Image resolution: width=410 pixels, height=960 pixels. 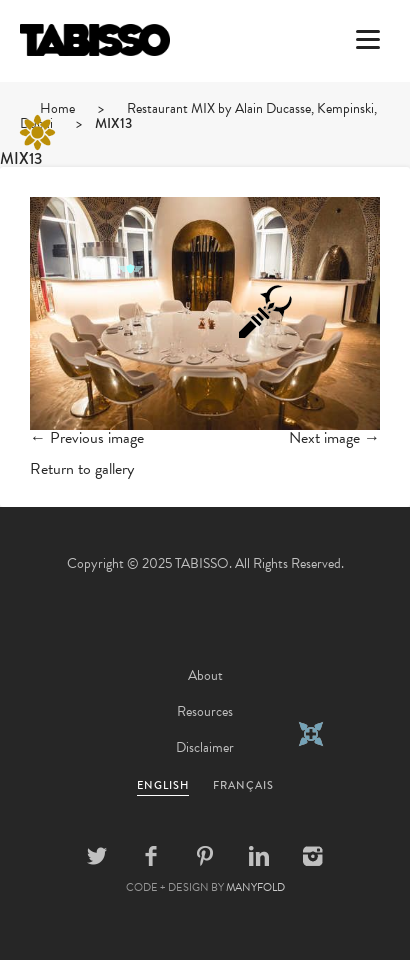 What do you see at coordinates (265, 311) in the screenshot?
I see `cast a lunar or night-themed spell` at bounding box center [265, 311].